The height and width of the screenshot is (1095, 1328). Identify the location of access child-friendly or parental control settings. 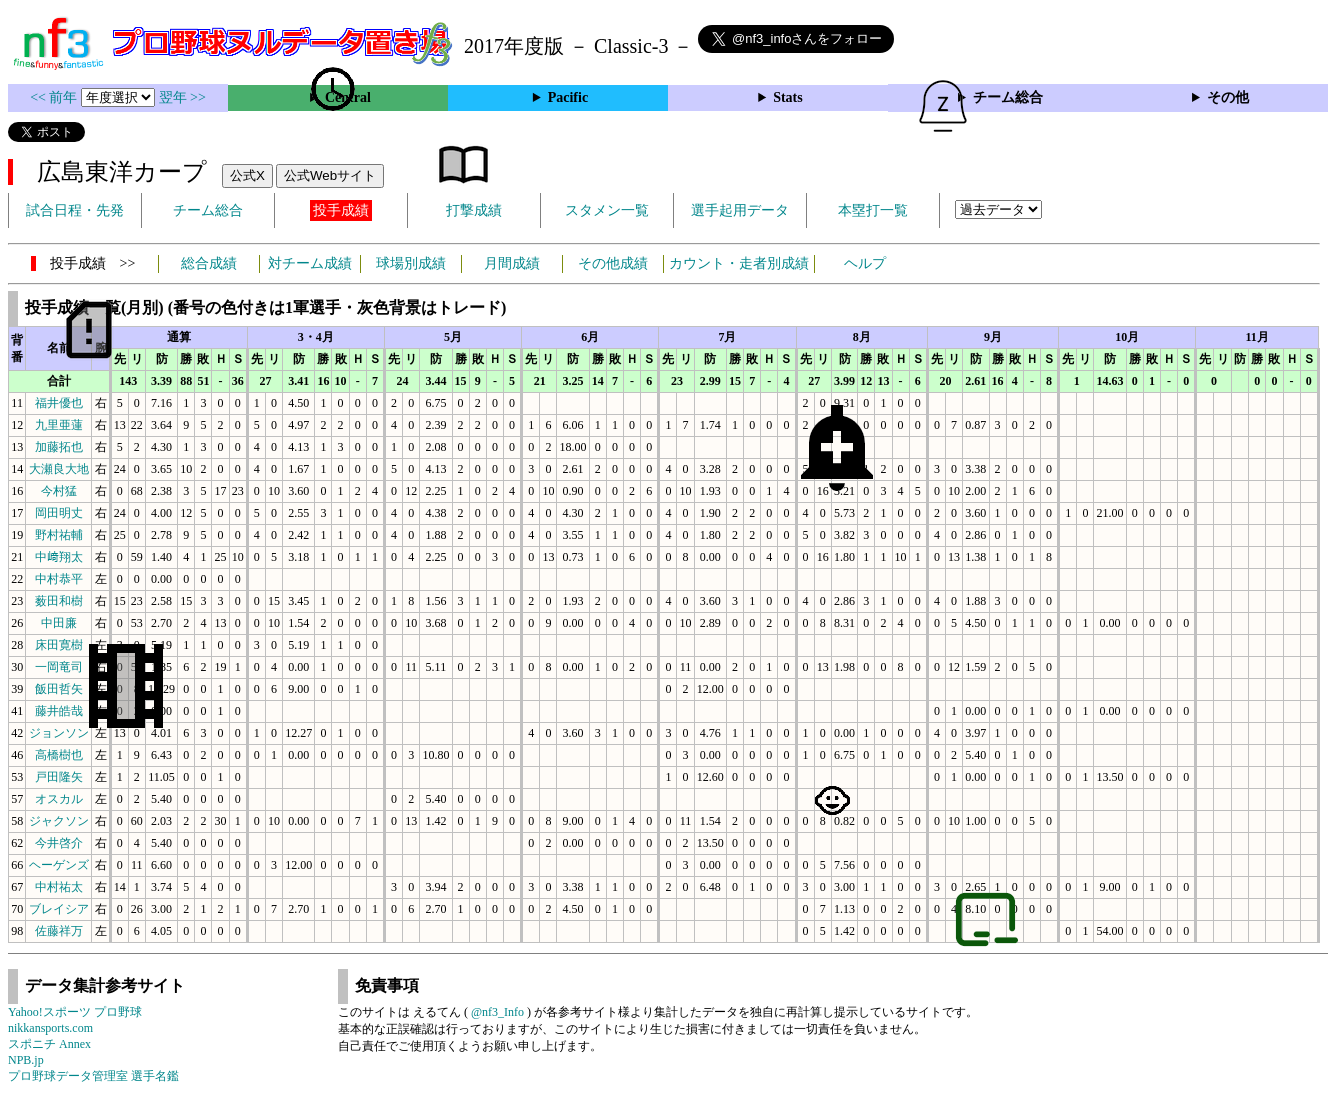
(832, 800).